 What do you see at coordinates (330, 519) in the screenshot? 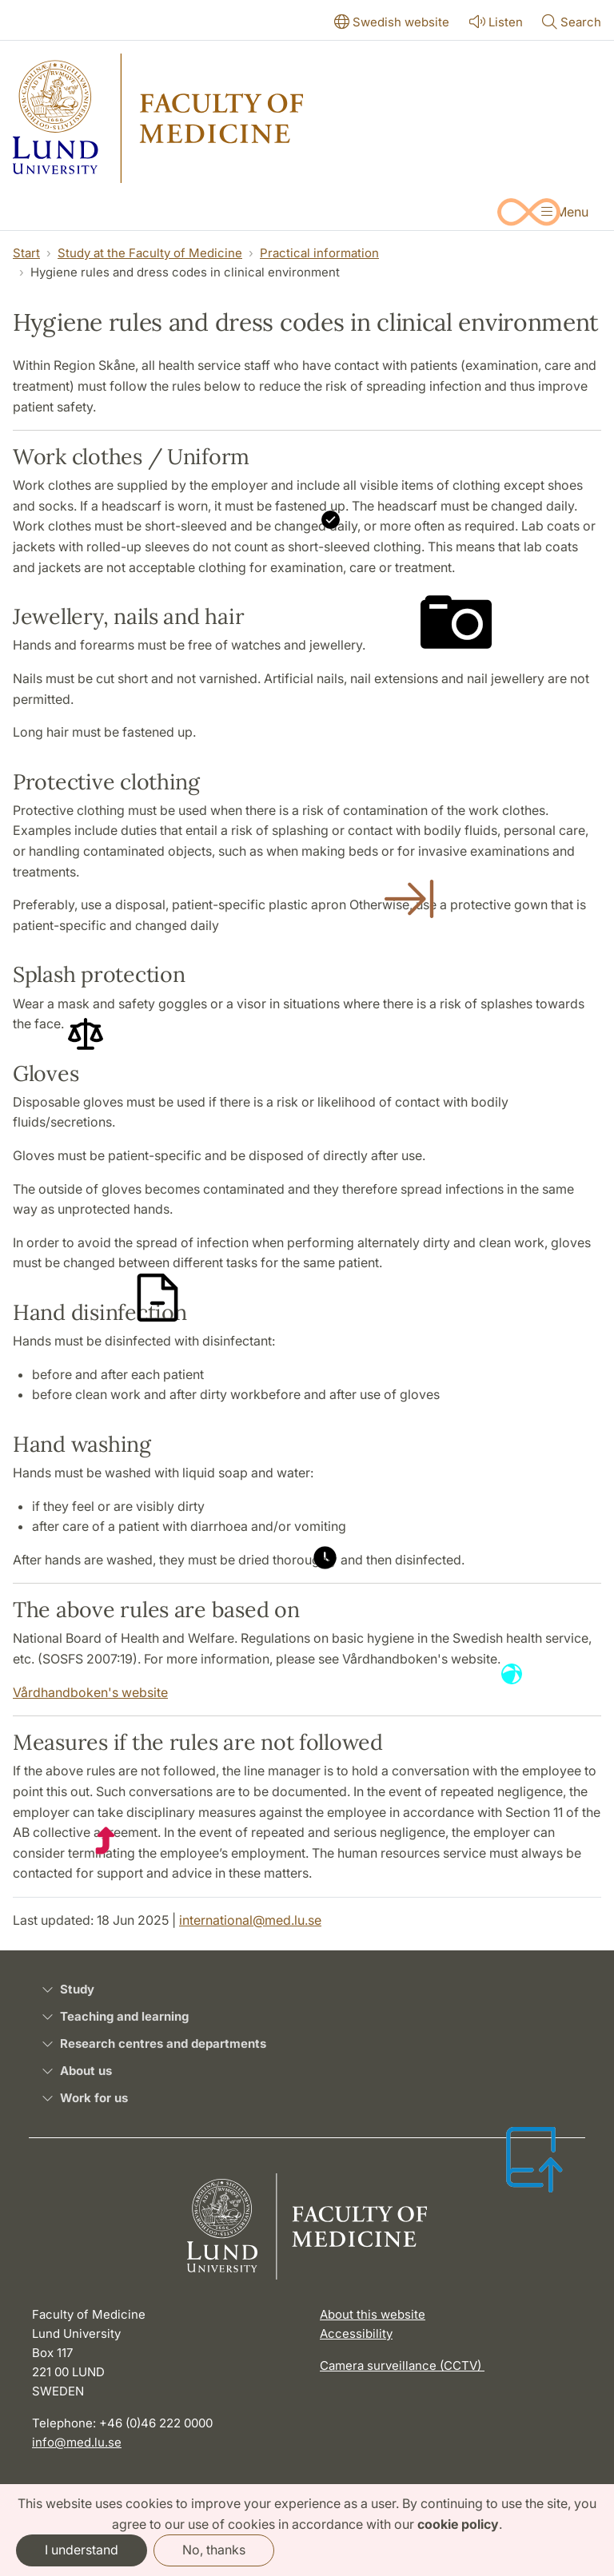
I see `indicates successful completion or confirmation` at bounding box center [330, 519].